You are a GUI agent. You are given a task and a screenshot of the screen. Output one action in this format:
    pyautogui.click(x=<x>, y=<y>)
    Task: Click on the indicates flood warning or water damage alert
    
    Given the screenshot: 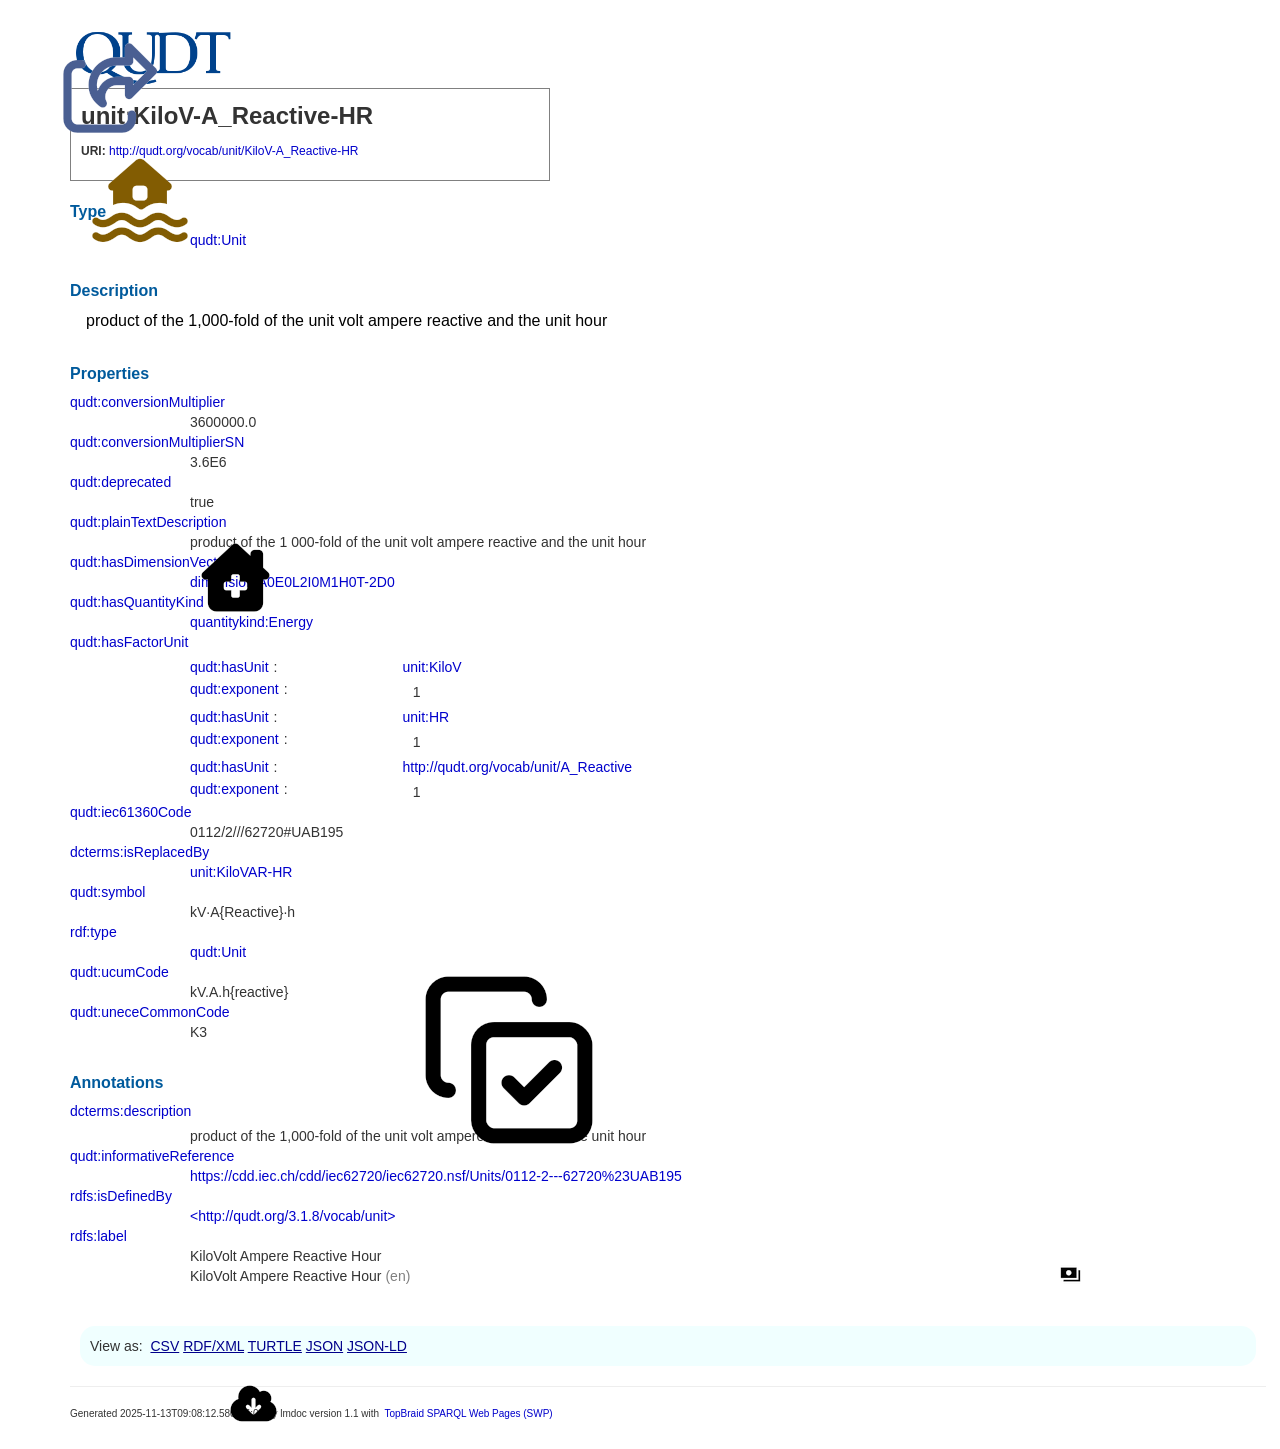 What is the action you would take?
    pyautogui.click(x=140, y=198)
    